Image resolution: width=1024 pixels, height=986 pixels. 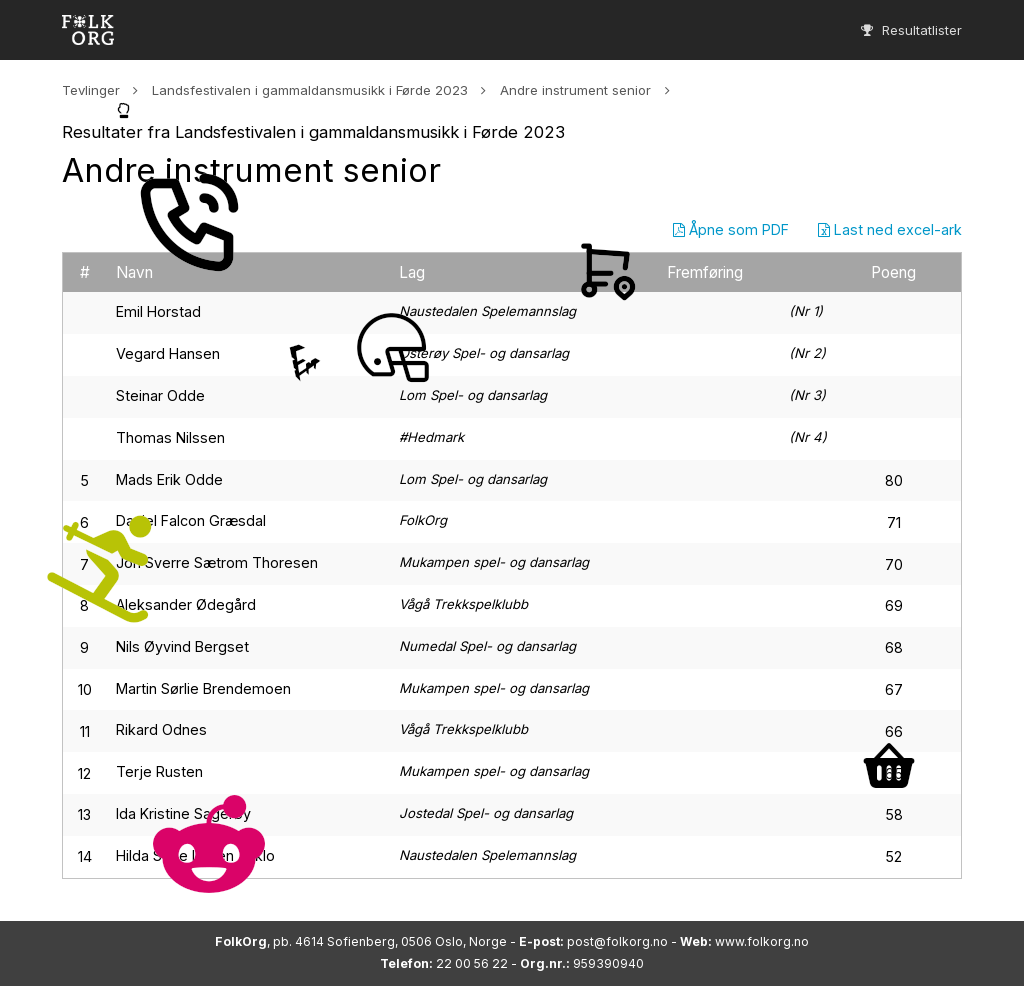 I want to click on view store or pickup location, so click(x=605, y=270).